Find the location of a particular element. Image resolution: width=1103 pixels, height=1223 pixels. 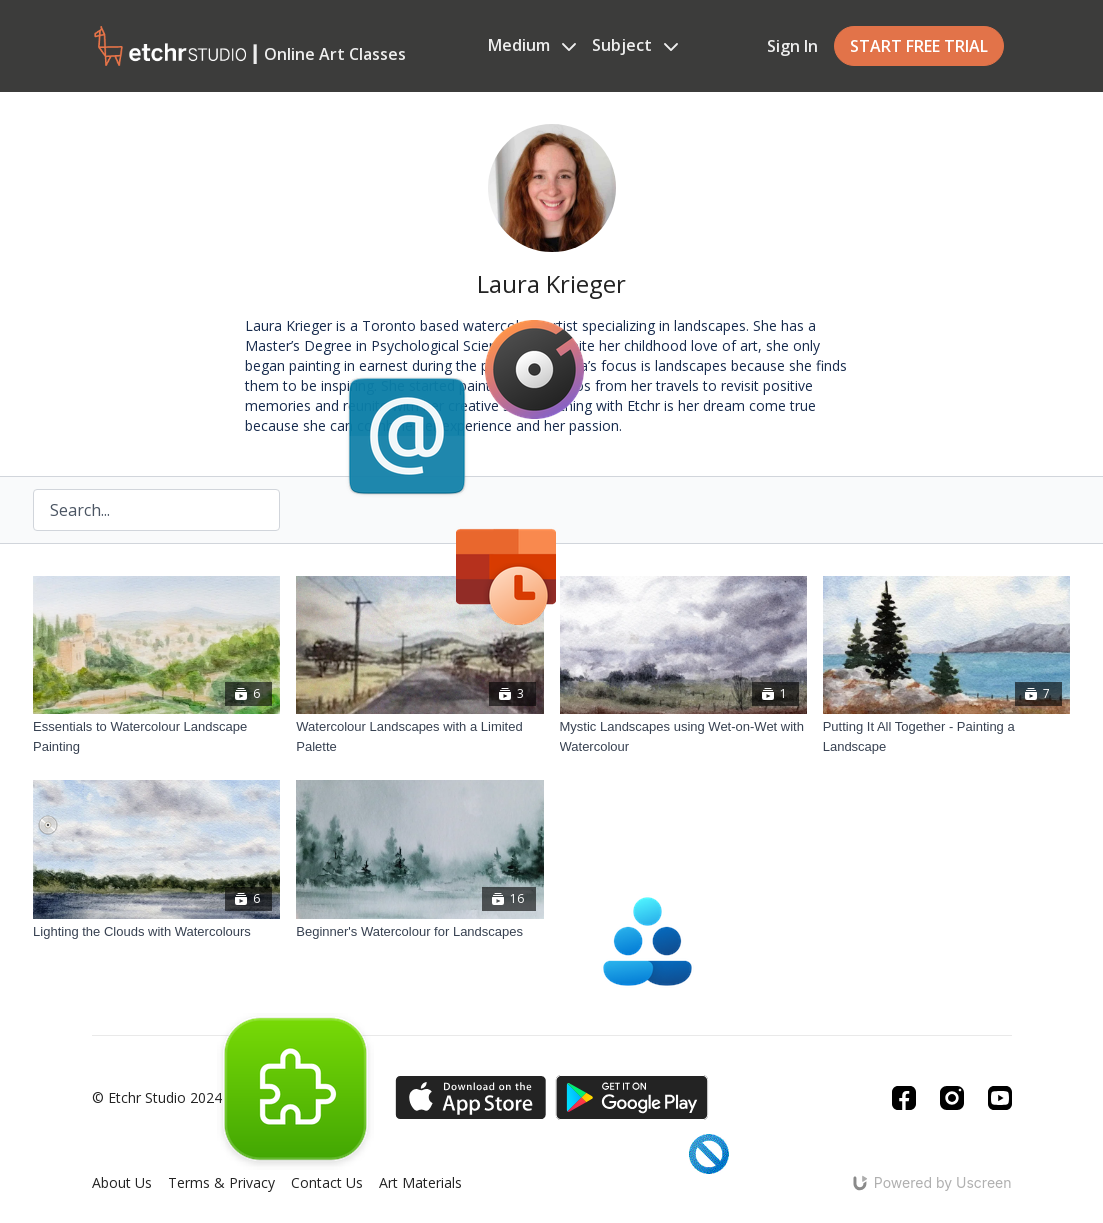

indicates shared access or multiple users is located at coordinates (647, 941).